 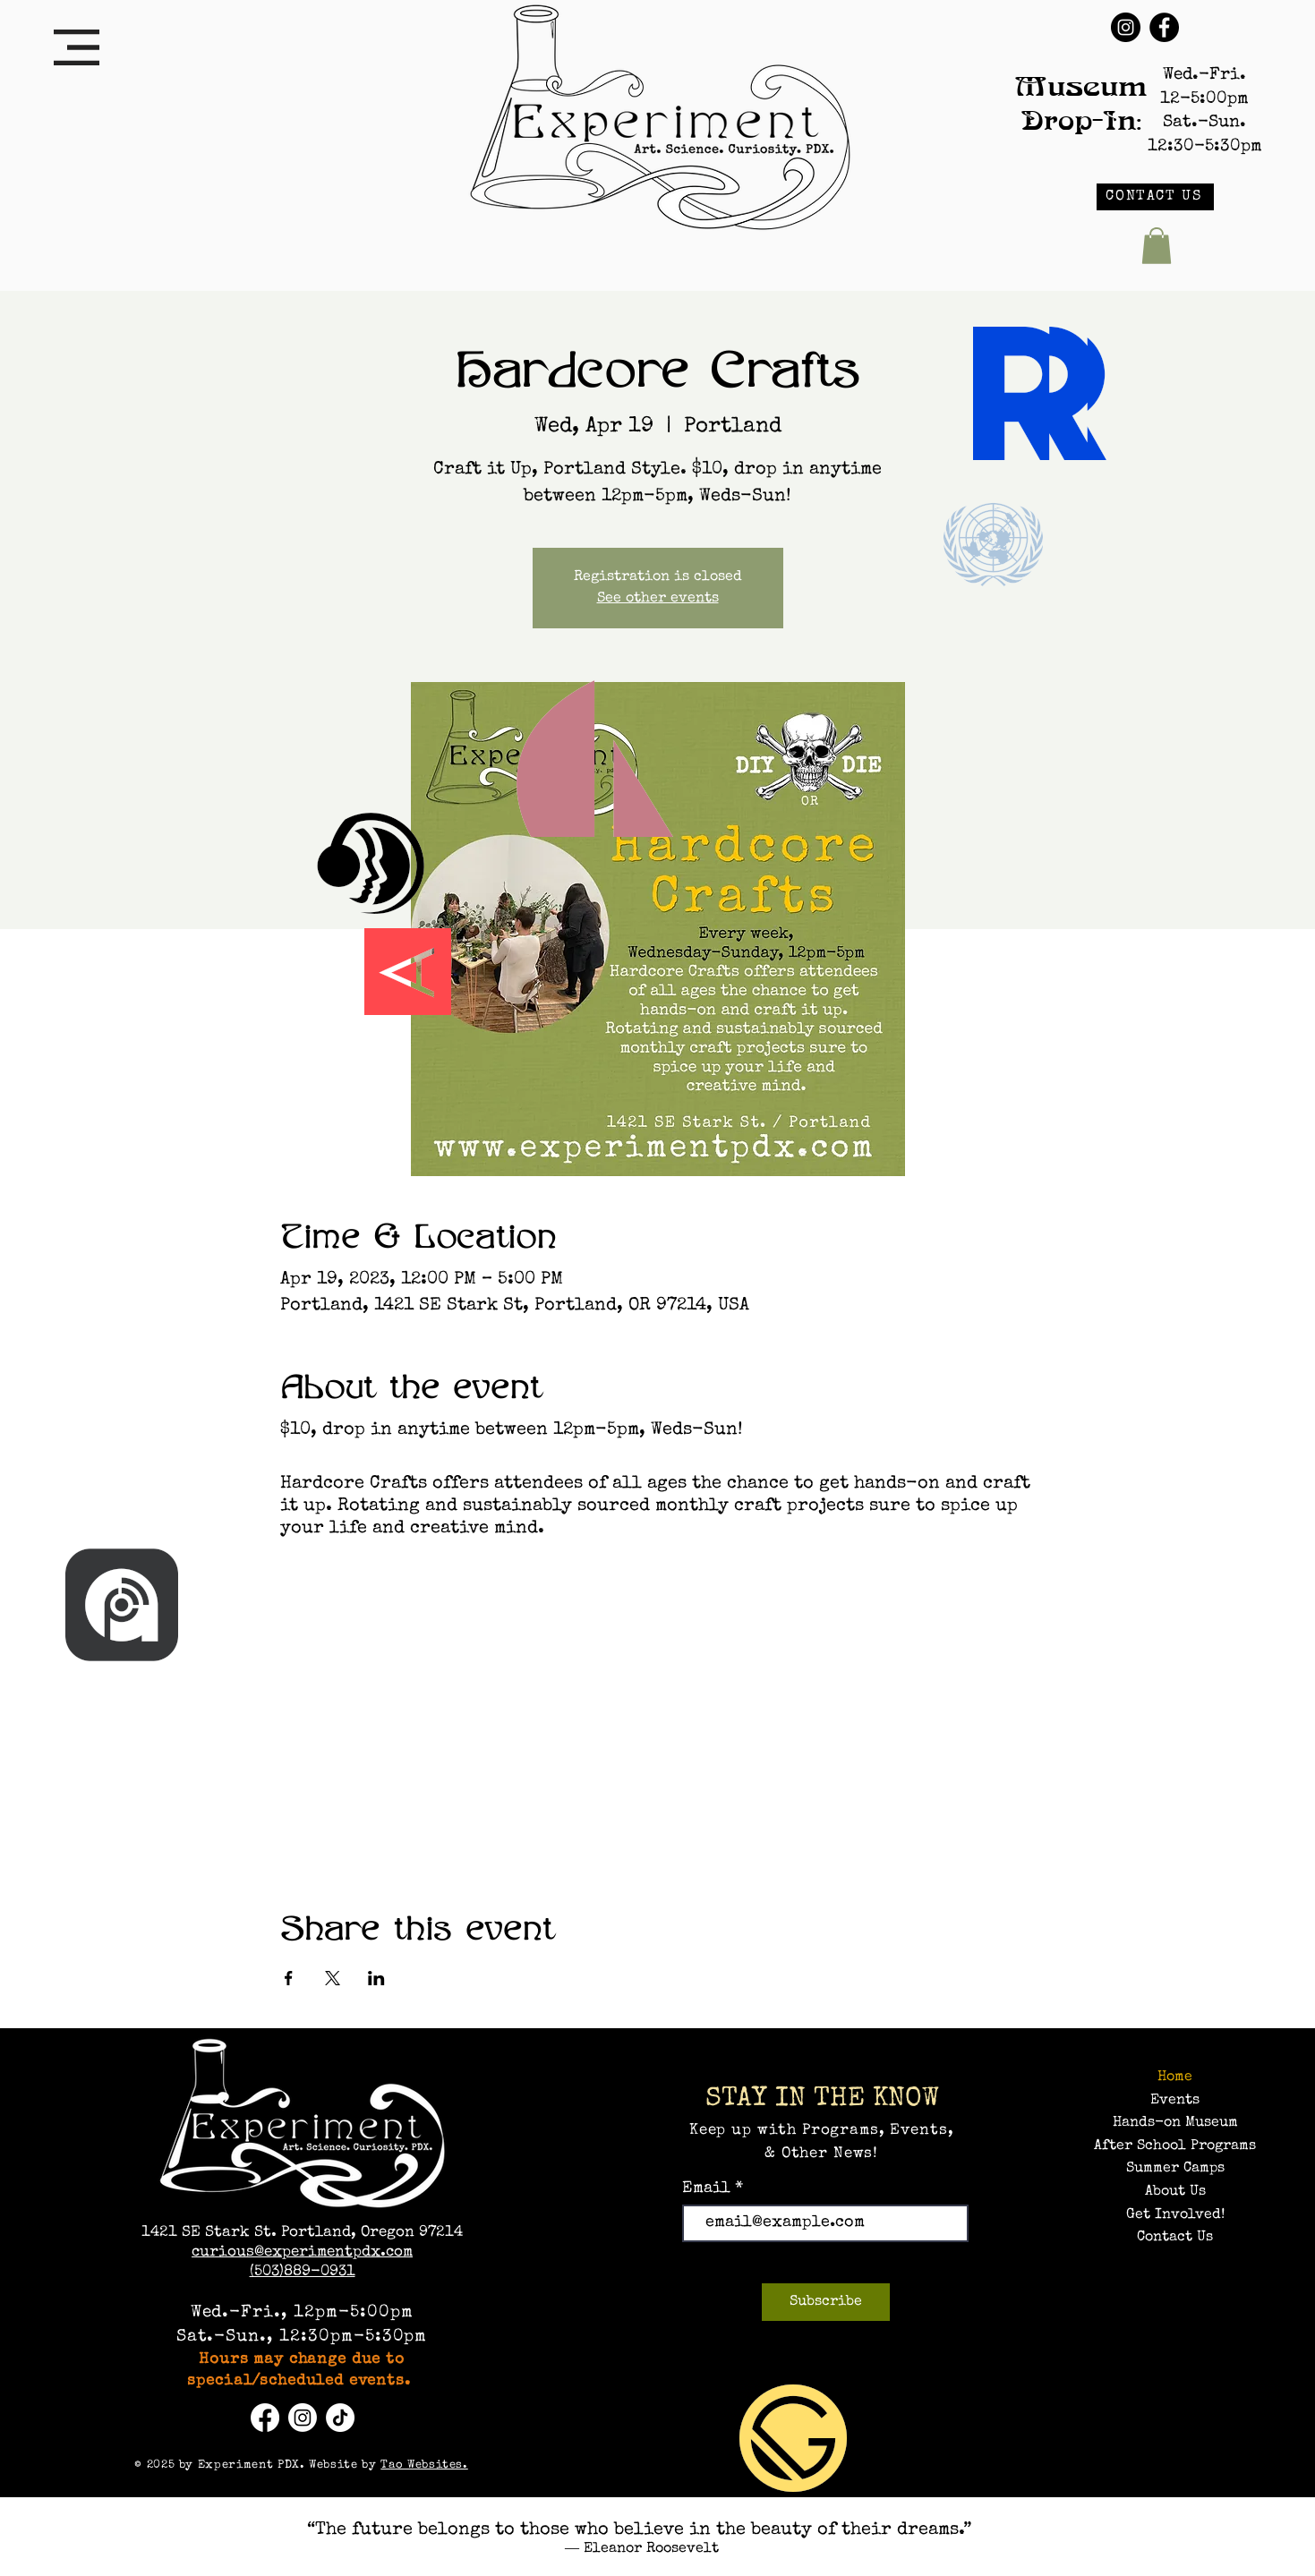 What do you see at coordinates (793, 2438) in the screenshot?
I see `Gatsby framework logo` at bounding box center [793, 2438].